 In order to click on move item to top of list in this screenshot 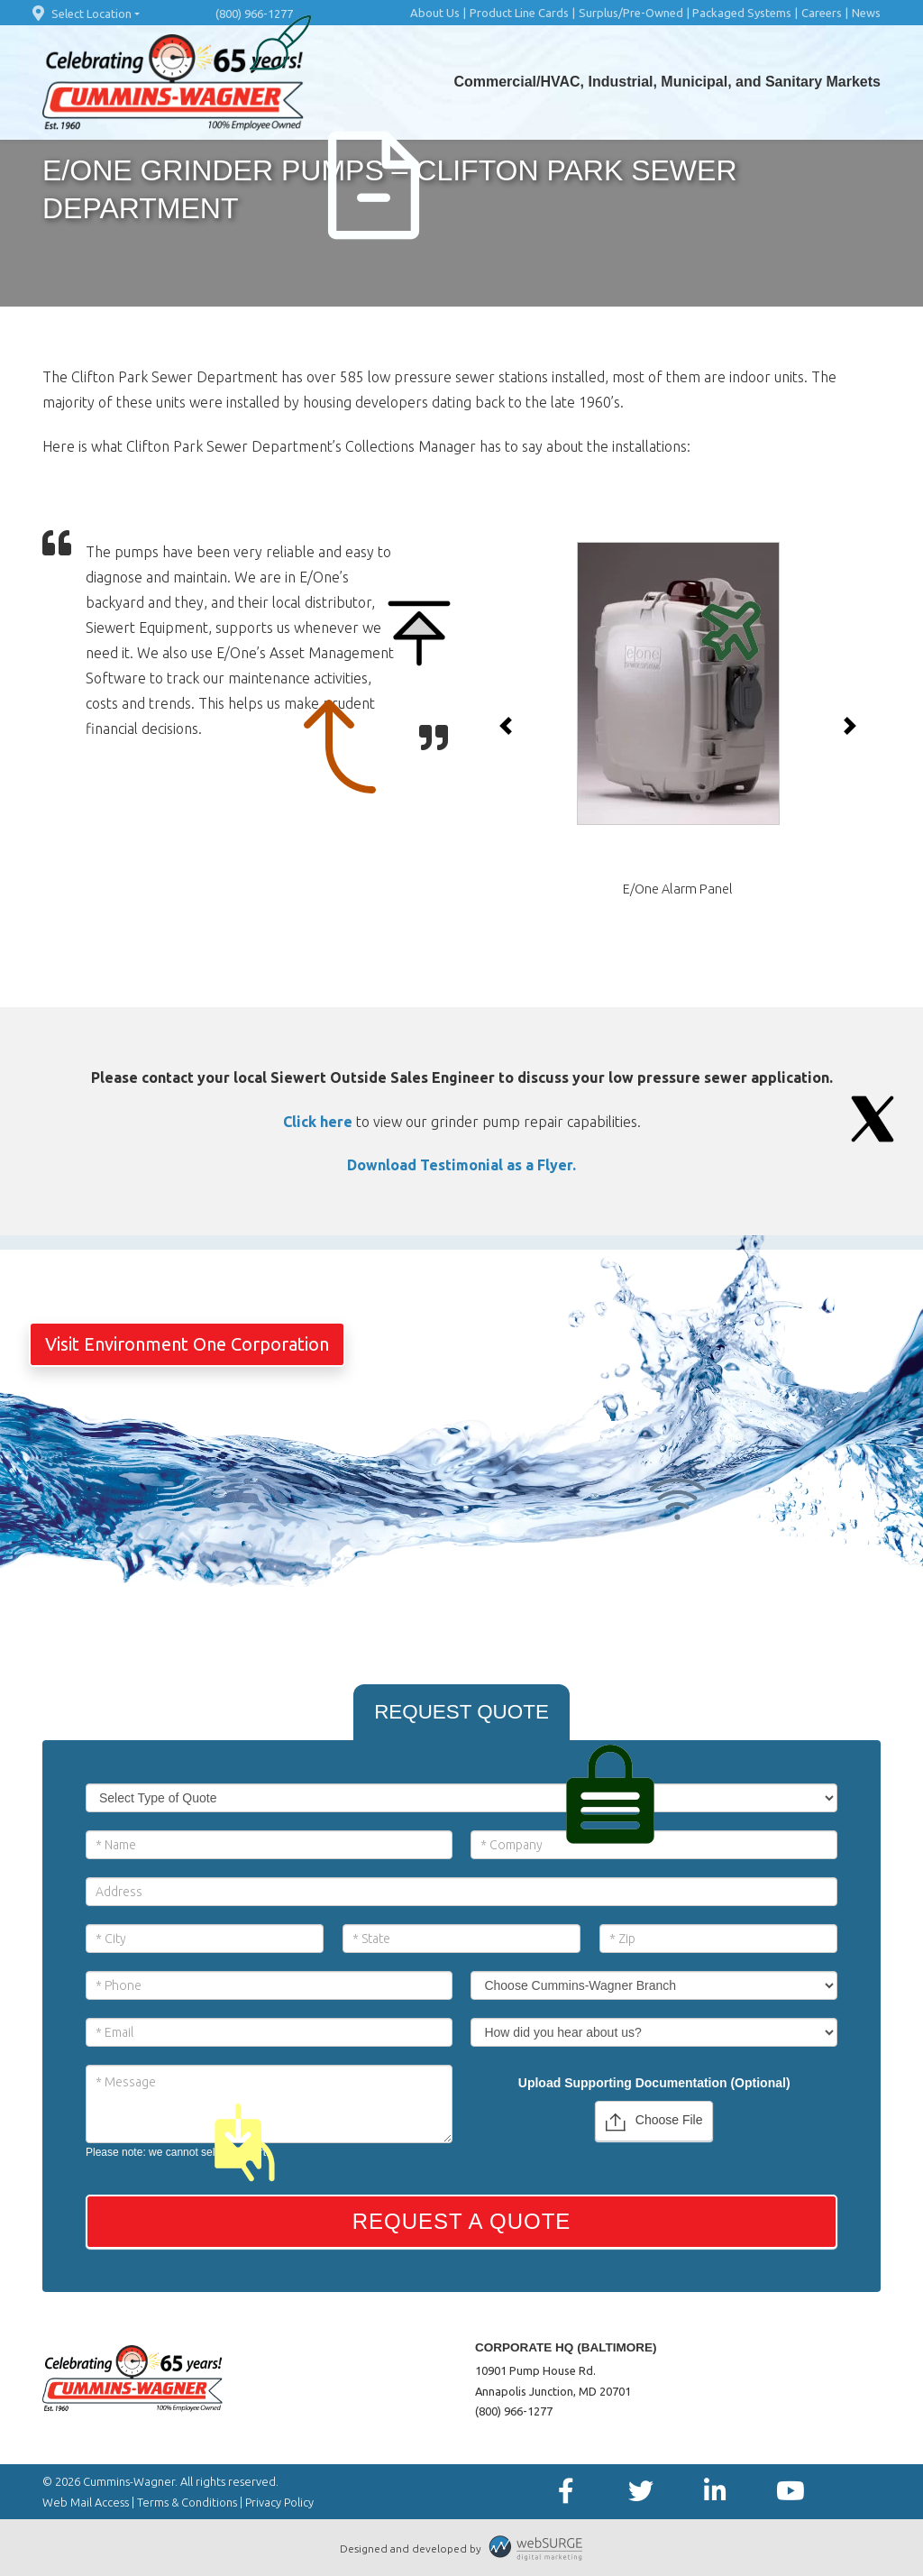, I will do `click(419, 632)`.